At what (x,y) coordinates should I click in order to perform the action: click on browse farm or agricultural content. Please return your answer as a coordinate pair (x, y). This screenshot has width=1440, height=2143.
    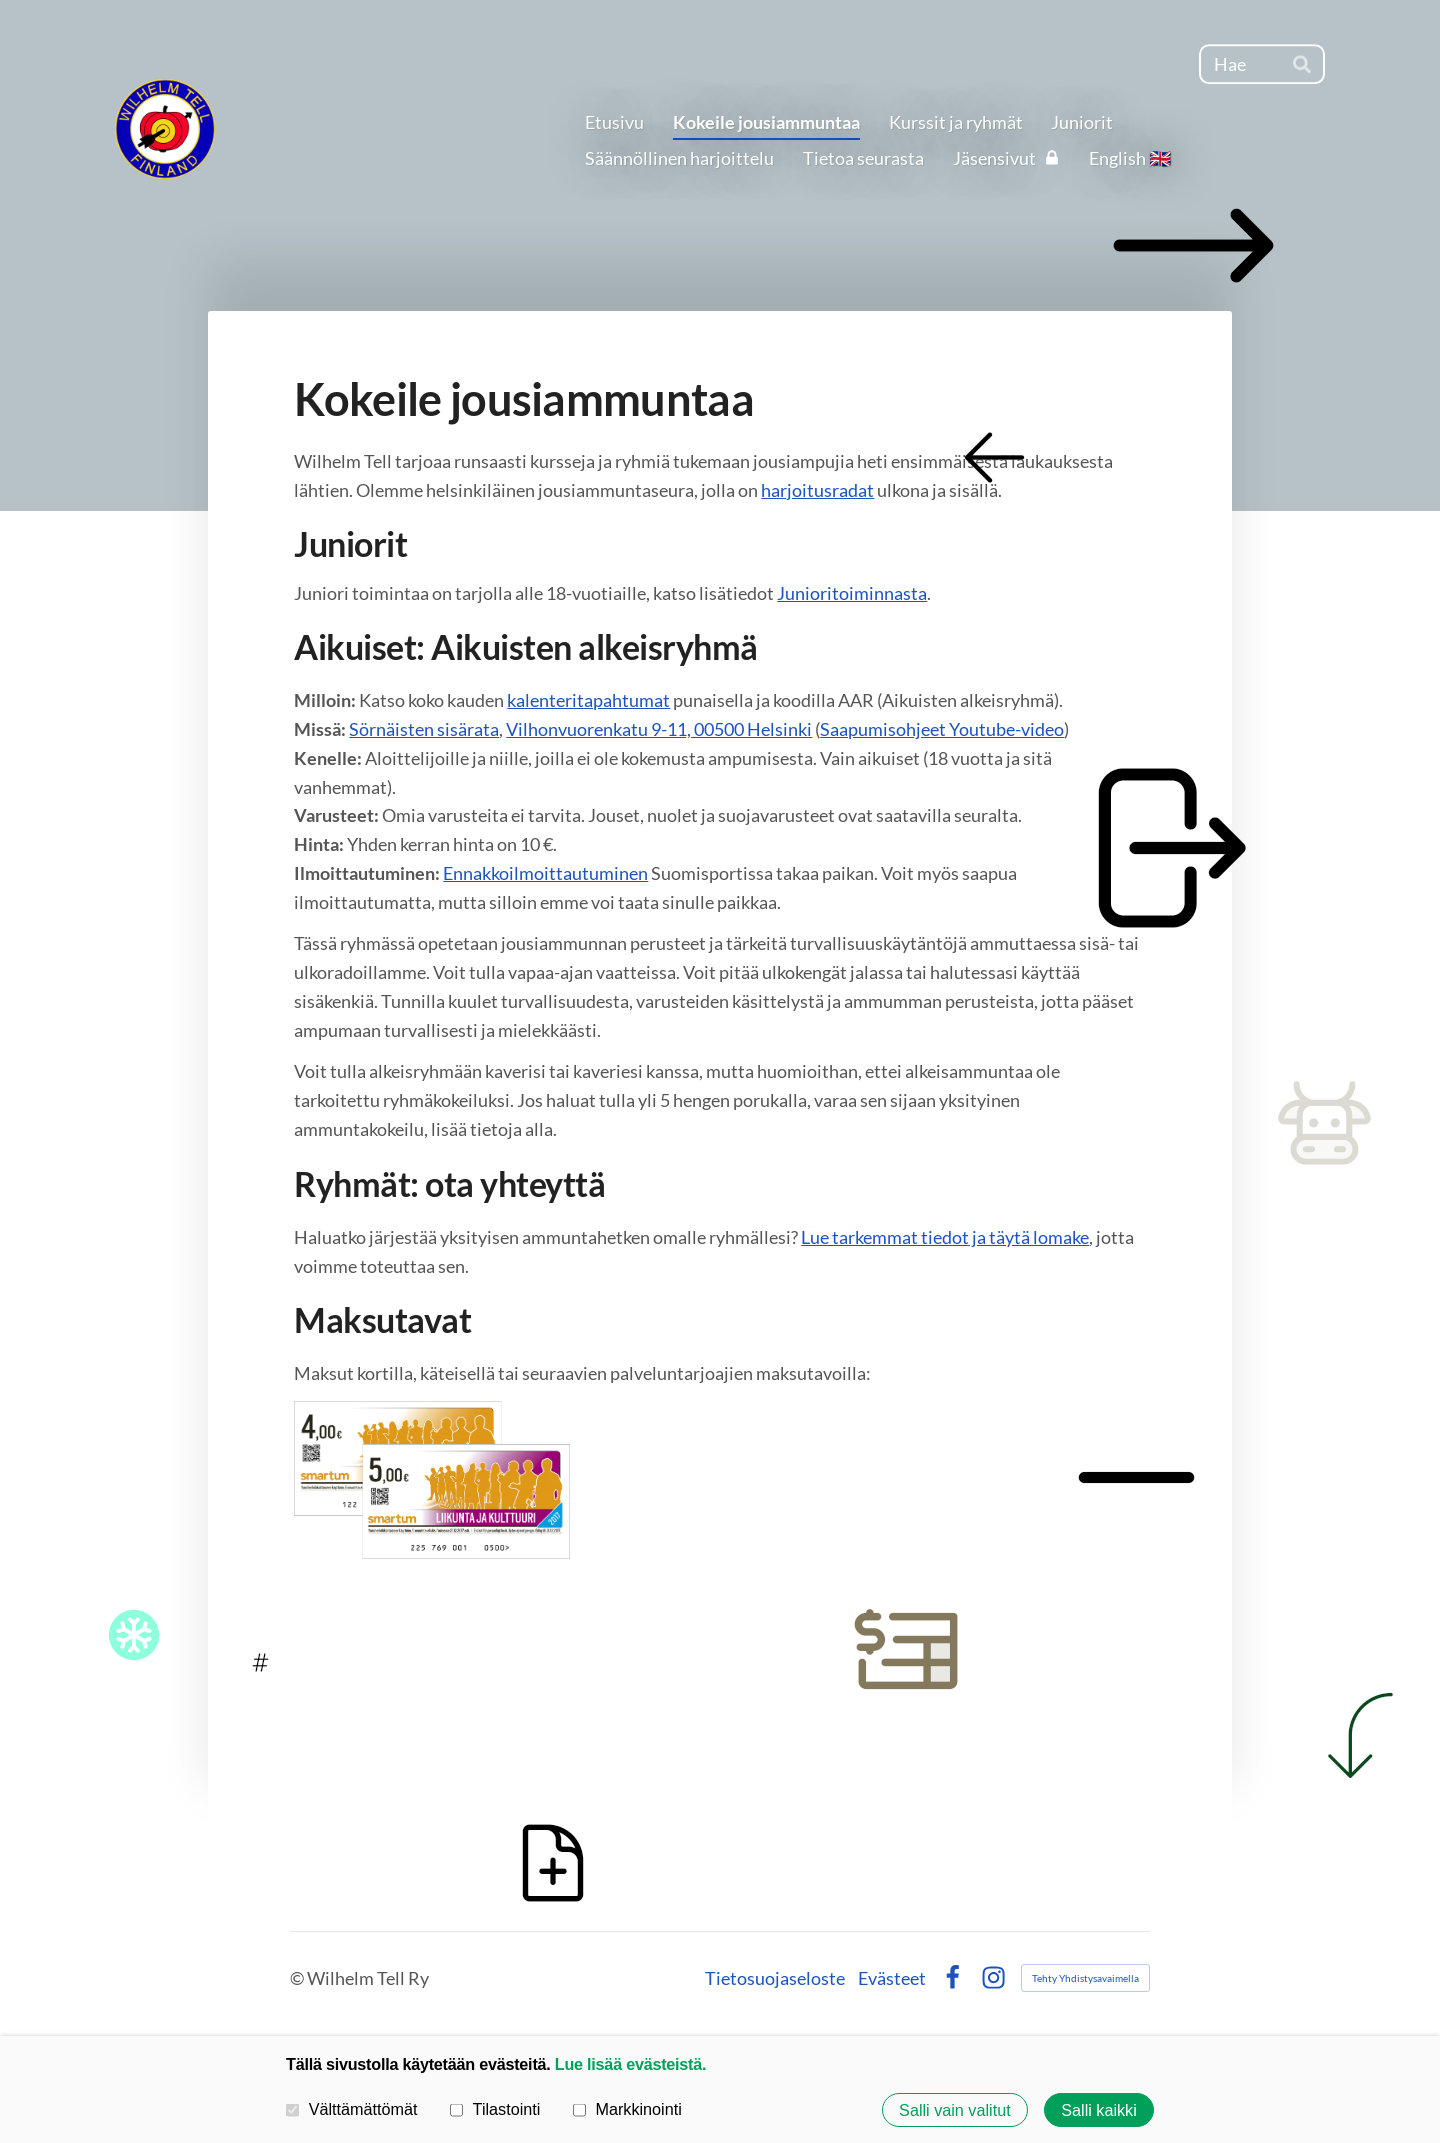
    Looking at the image, I should click on (1324, 1124).